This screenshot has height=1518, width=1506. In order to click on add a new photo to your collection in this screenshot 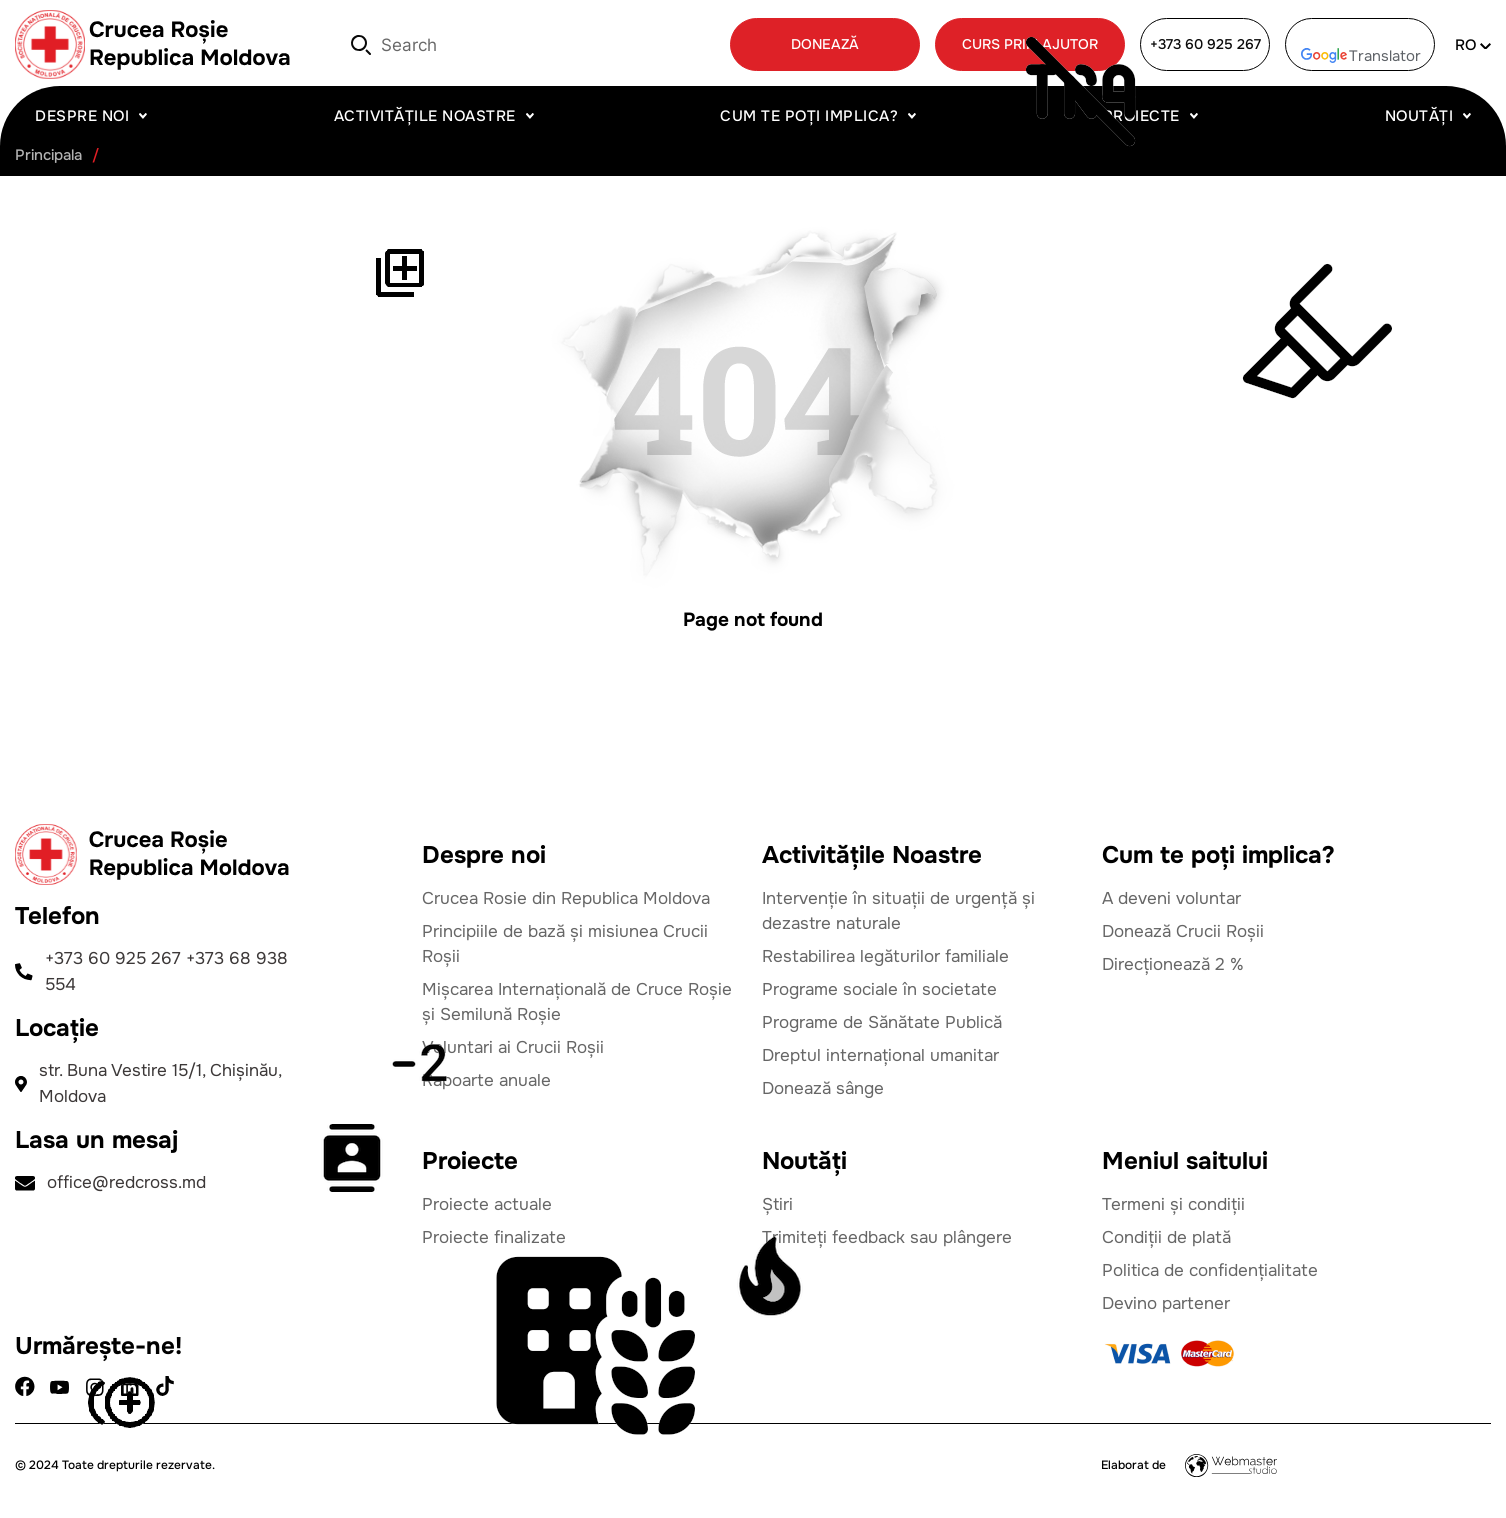, I will do `click(400, 273)`.